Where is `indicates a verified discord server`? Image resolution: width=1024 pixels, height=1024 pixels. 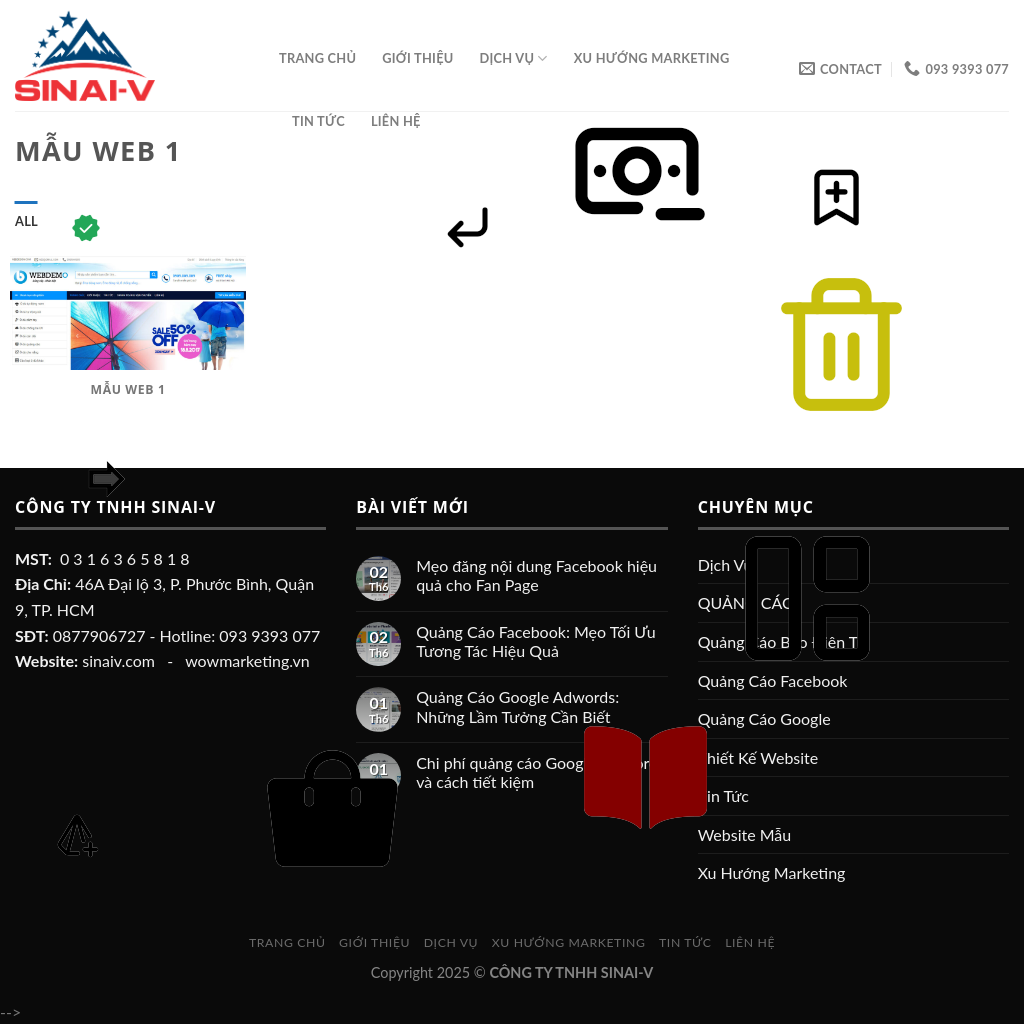
indicates a verified discord server is located at coordinates (86, 228).